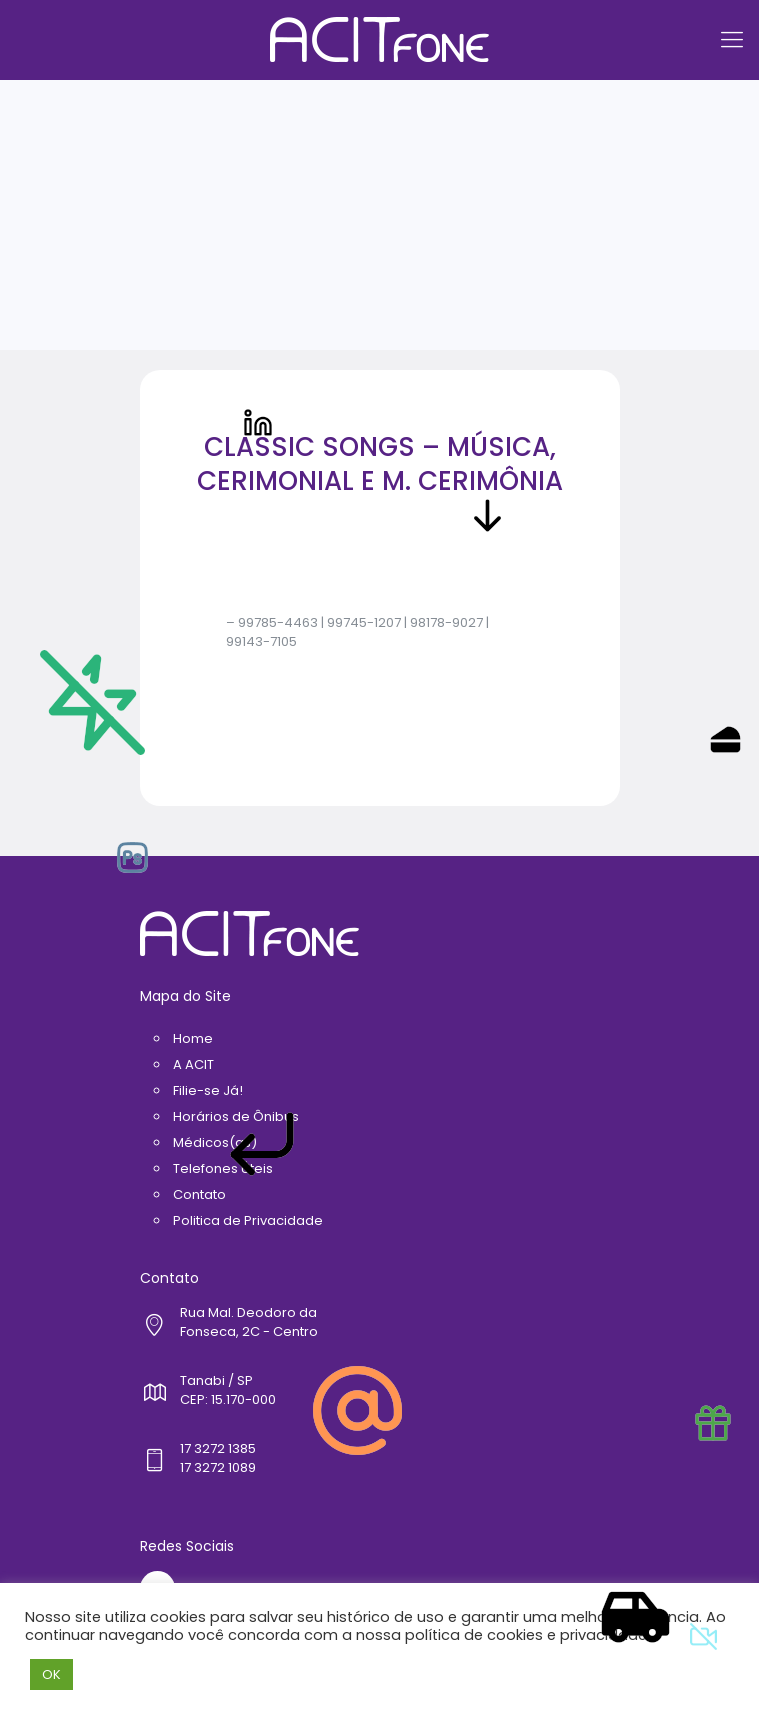 Image resolution: width=759 pixels, height=1720 pixels. Describe the element at coordinates (713, 1423) in the screenshot. I see `redeem a gift or reward` at that location.